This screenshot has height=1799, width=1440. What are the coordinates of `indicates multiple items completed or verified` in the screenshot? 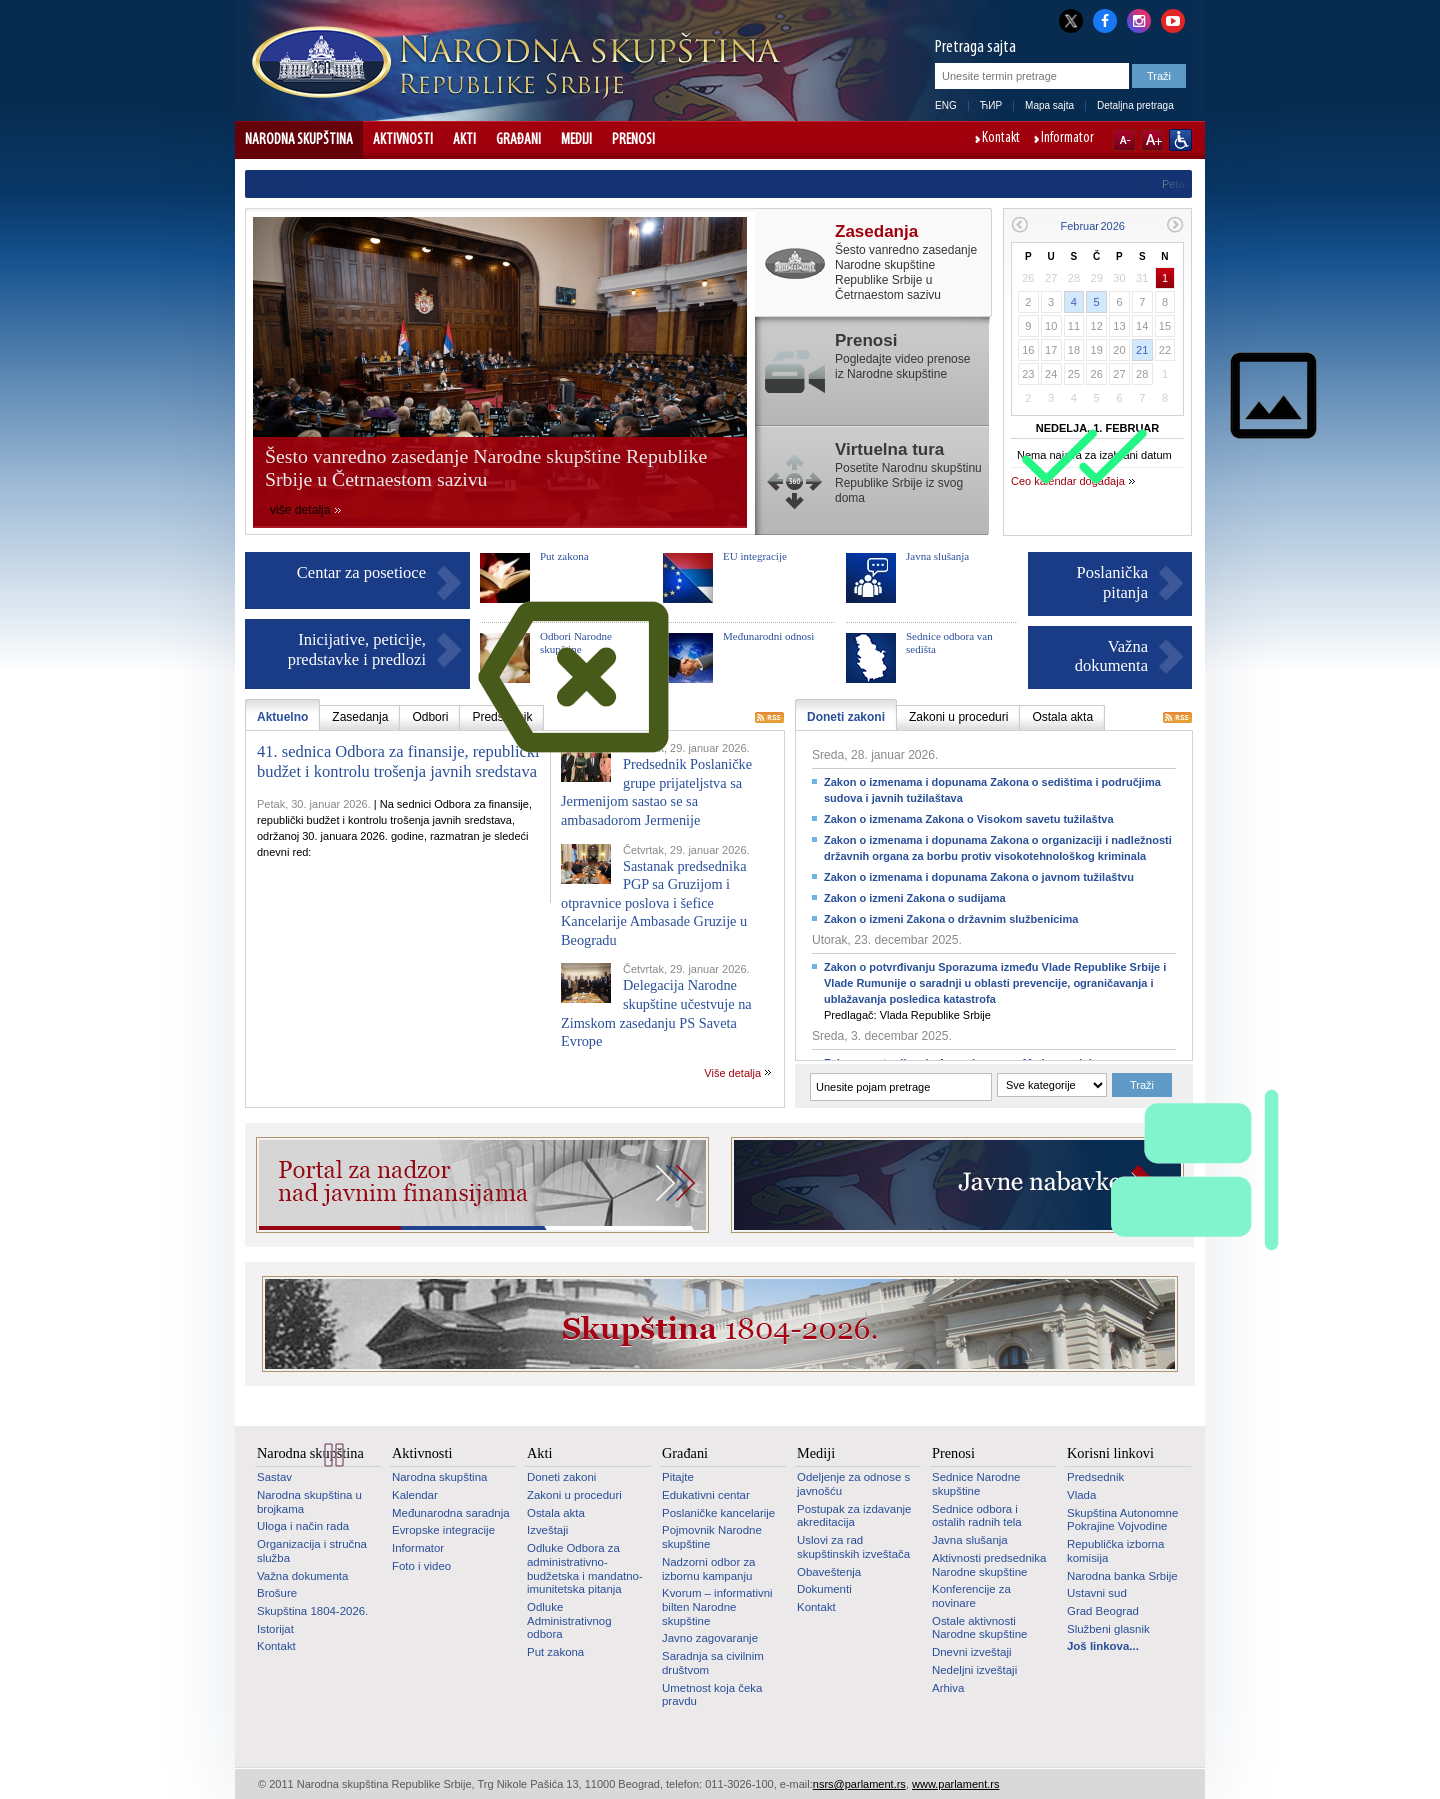 It's located at (1084, 458).